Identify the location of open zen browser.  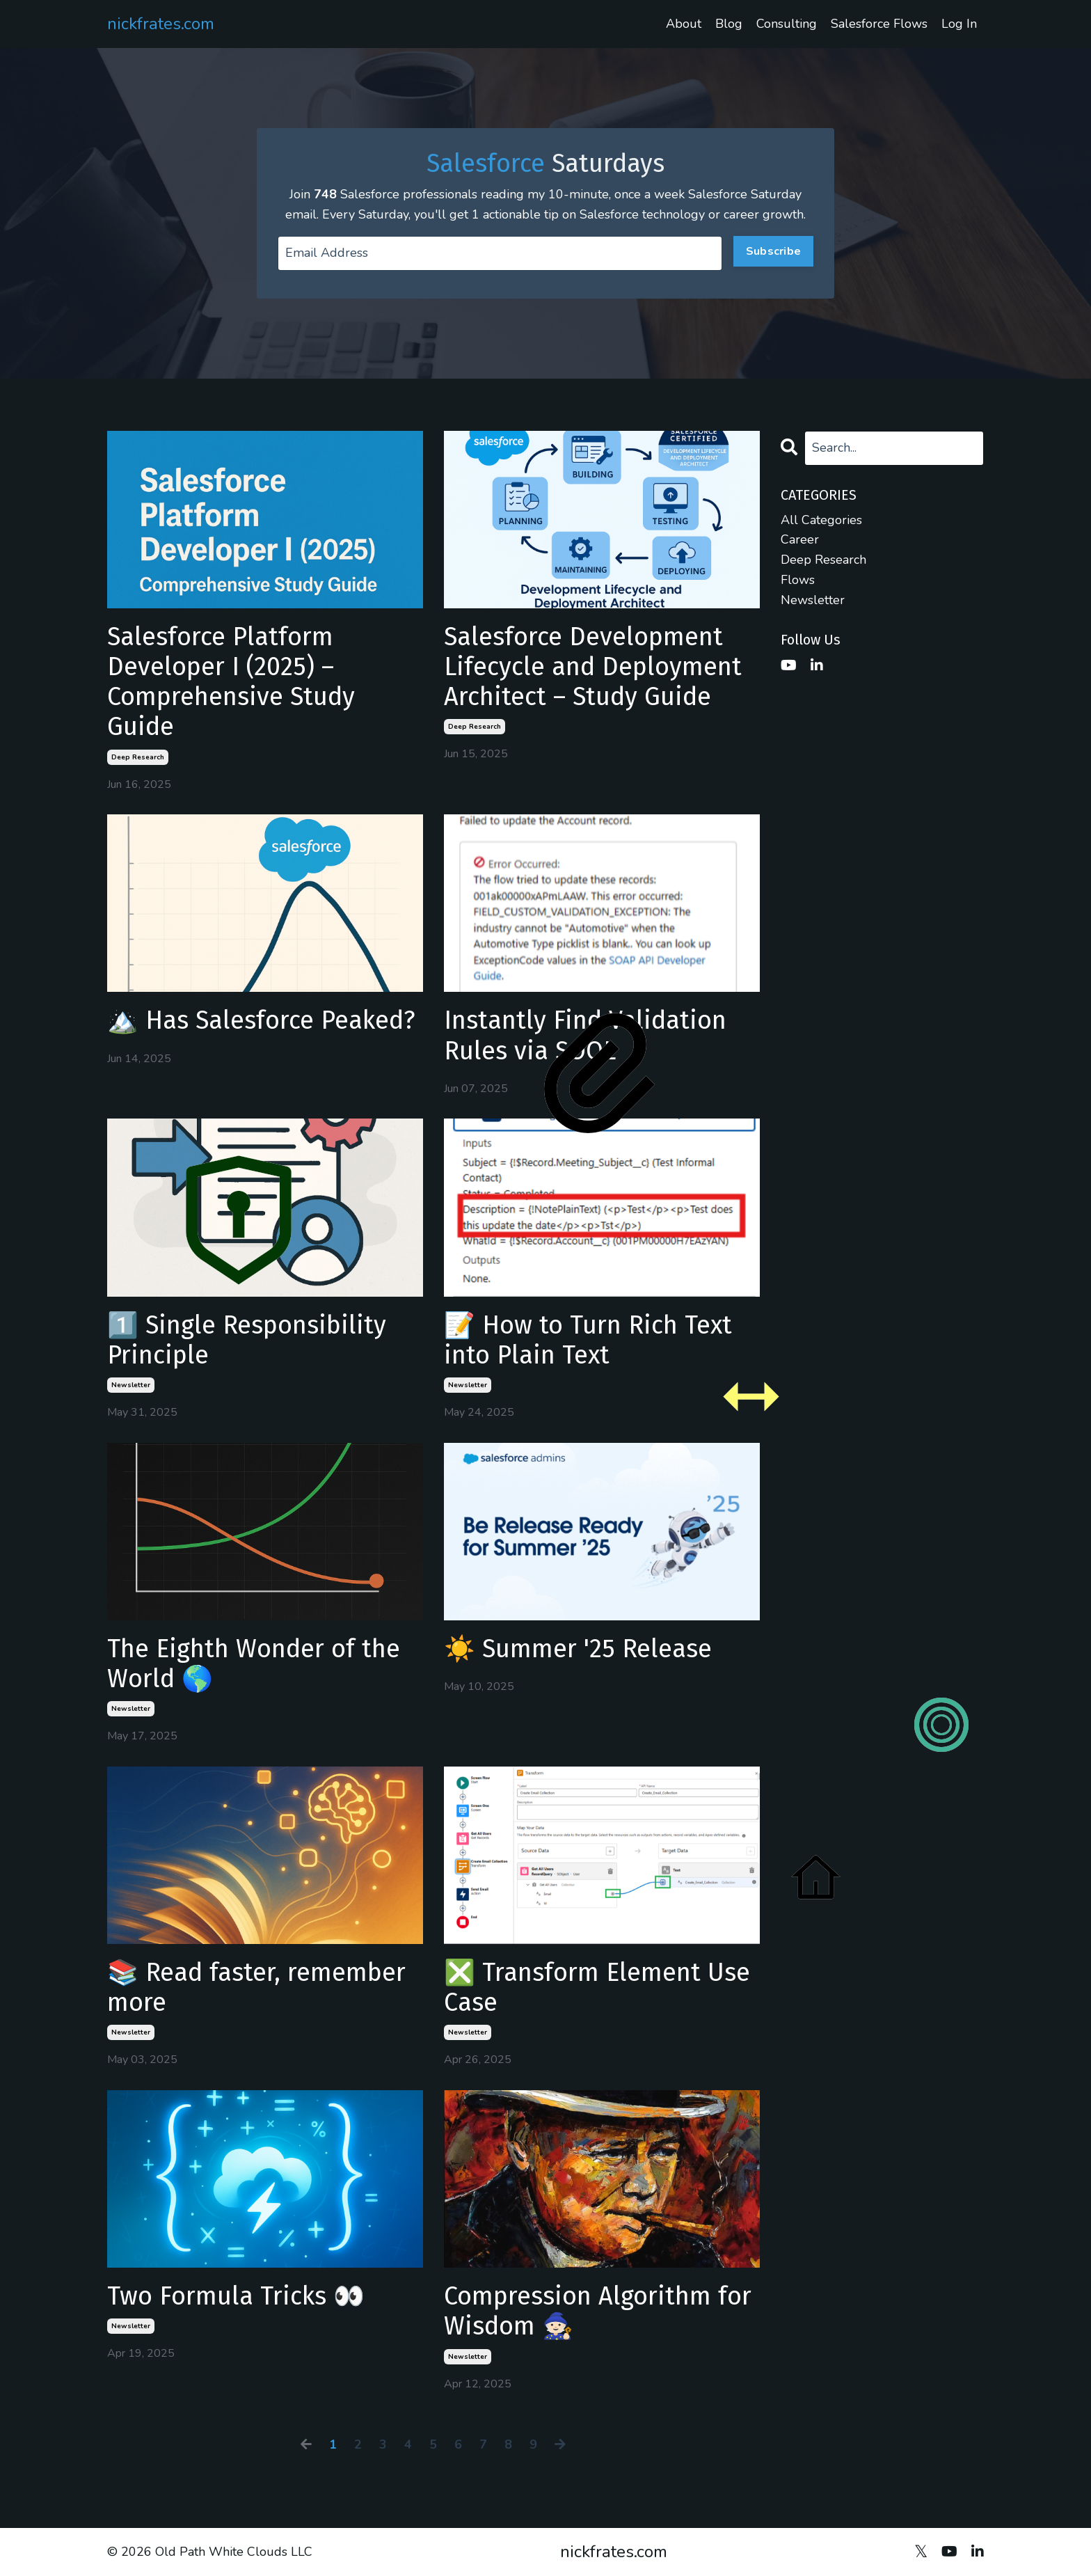
(941, 1725).